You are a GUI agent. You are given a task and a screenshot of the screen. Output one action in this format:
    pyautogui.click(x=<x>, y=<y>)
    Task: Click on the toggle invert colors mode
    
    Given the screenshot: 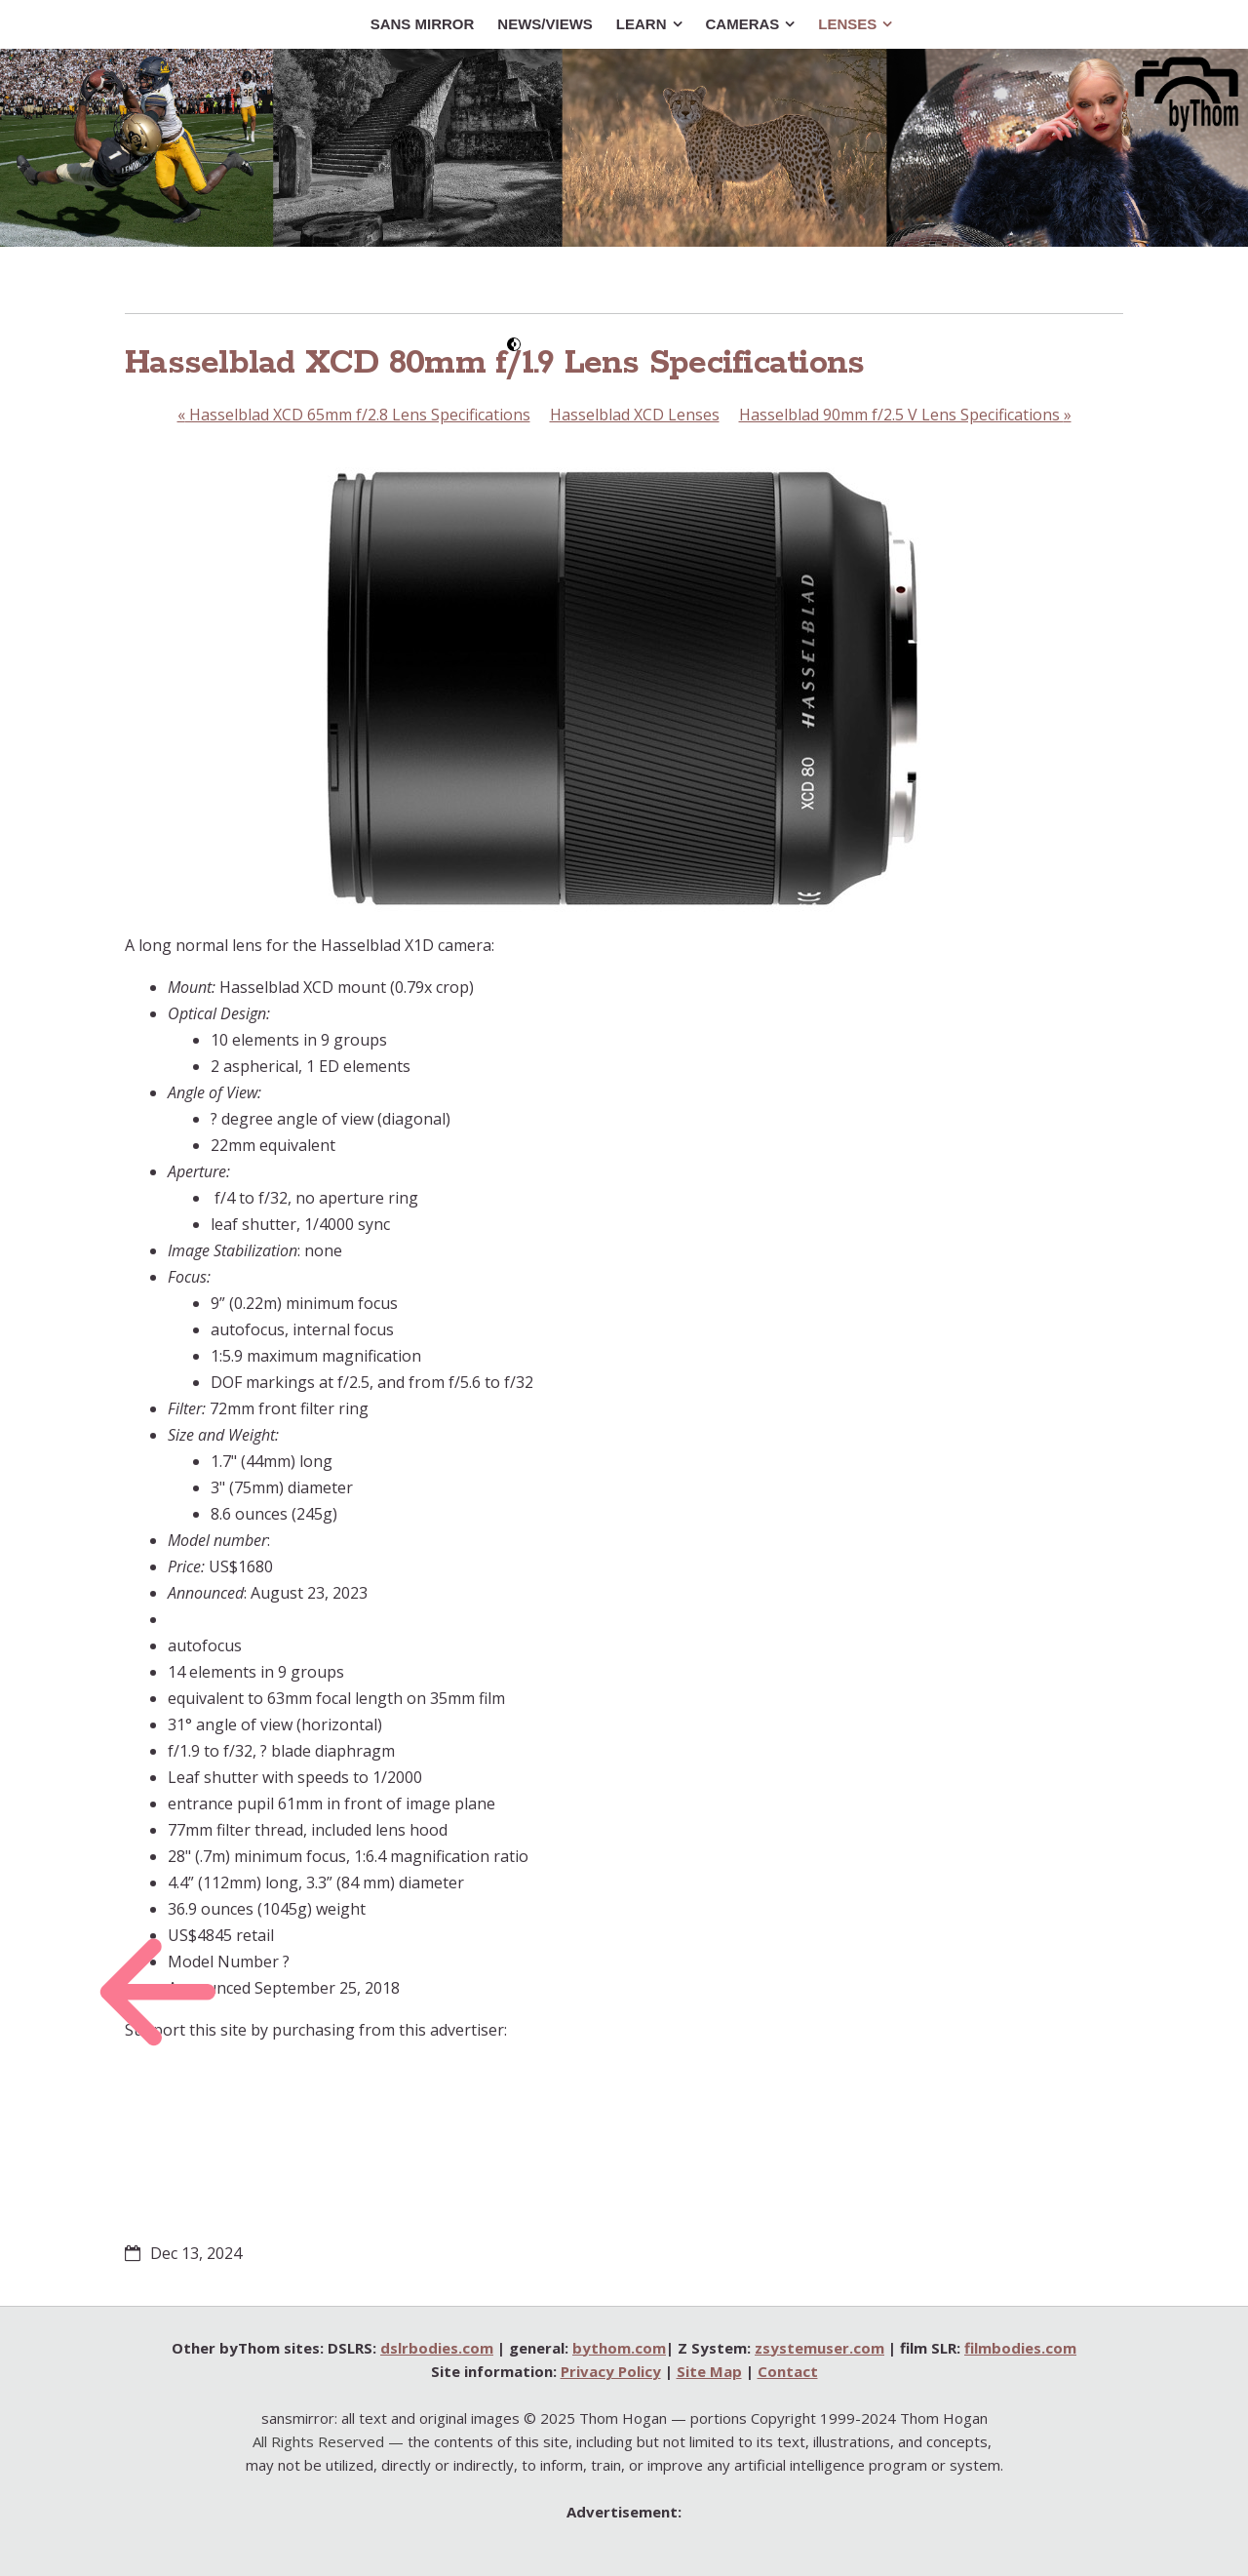 What is the action you would take?
    pyautogui.click(x=514, y=344)
    